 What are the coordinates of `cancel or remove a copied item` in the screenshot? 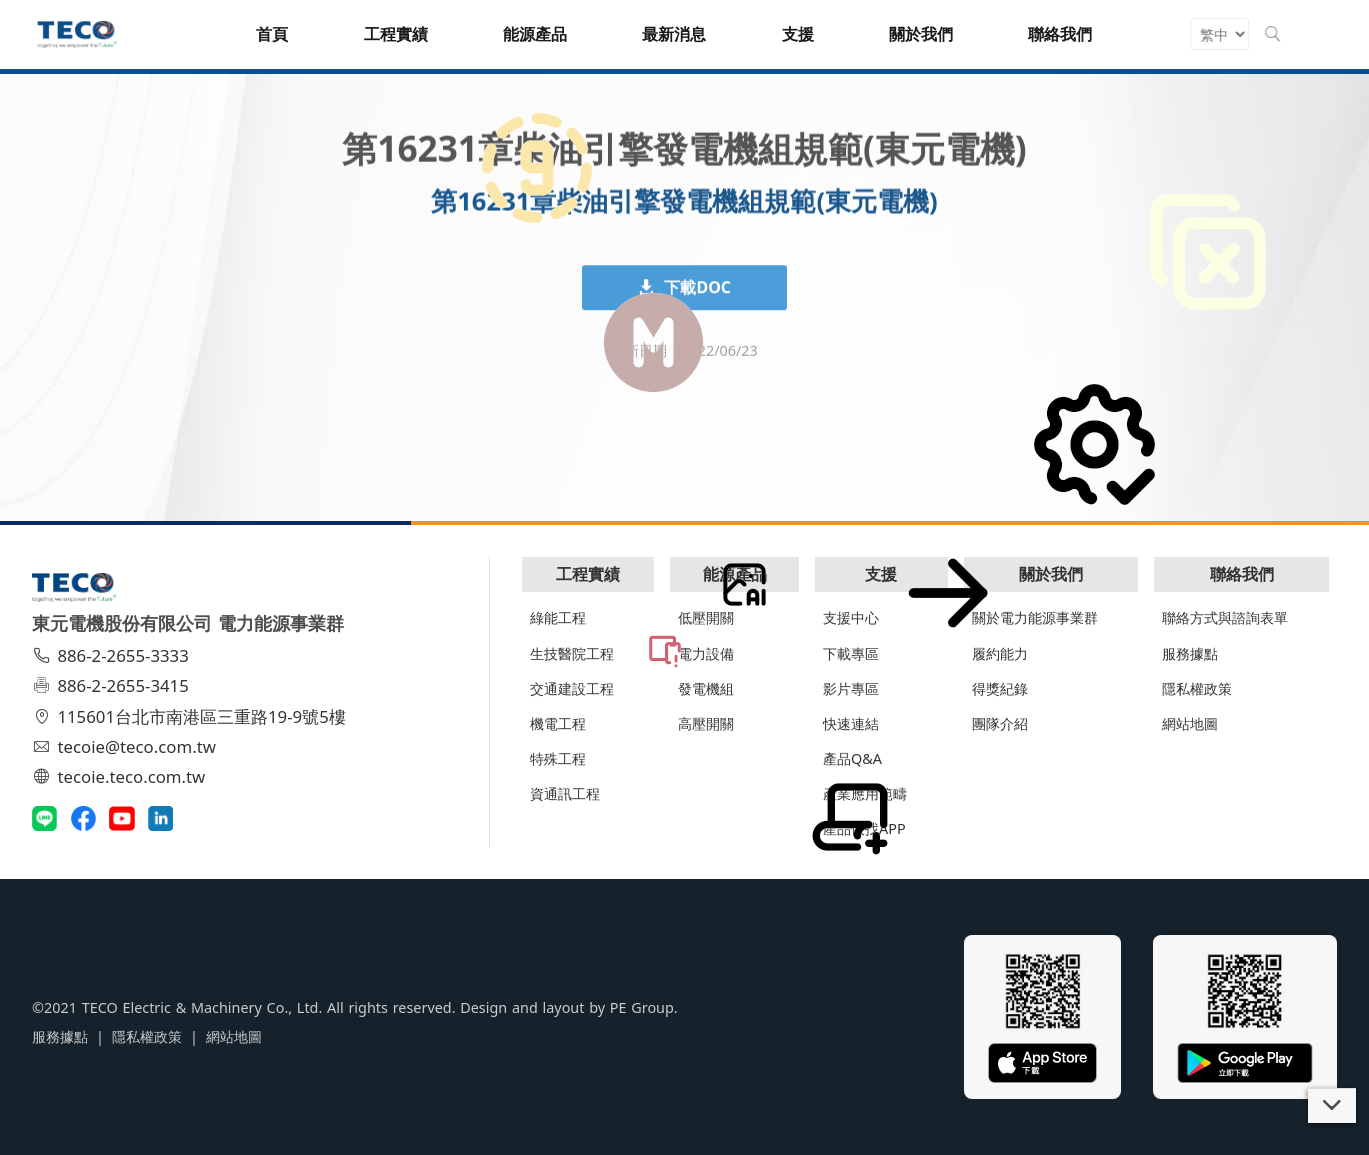 It's located at (1208, 252).